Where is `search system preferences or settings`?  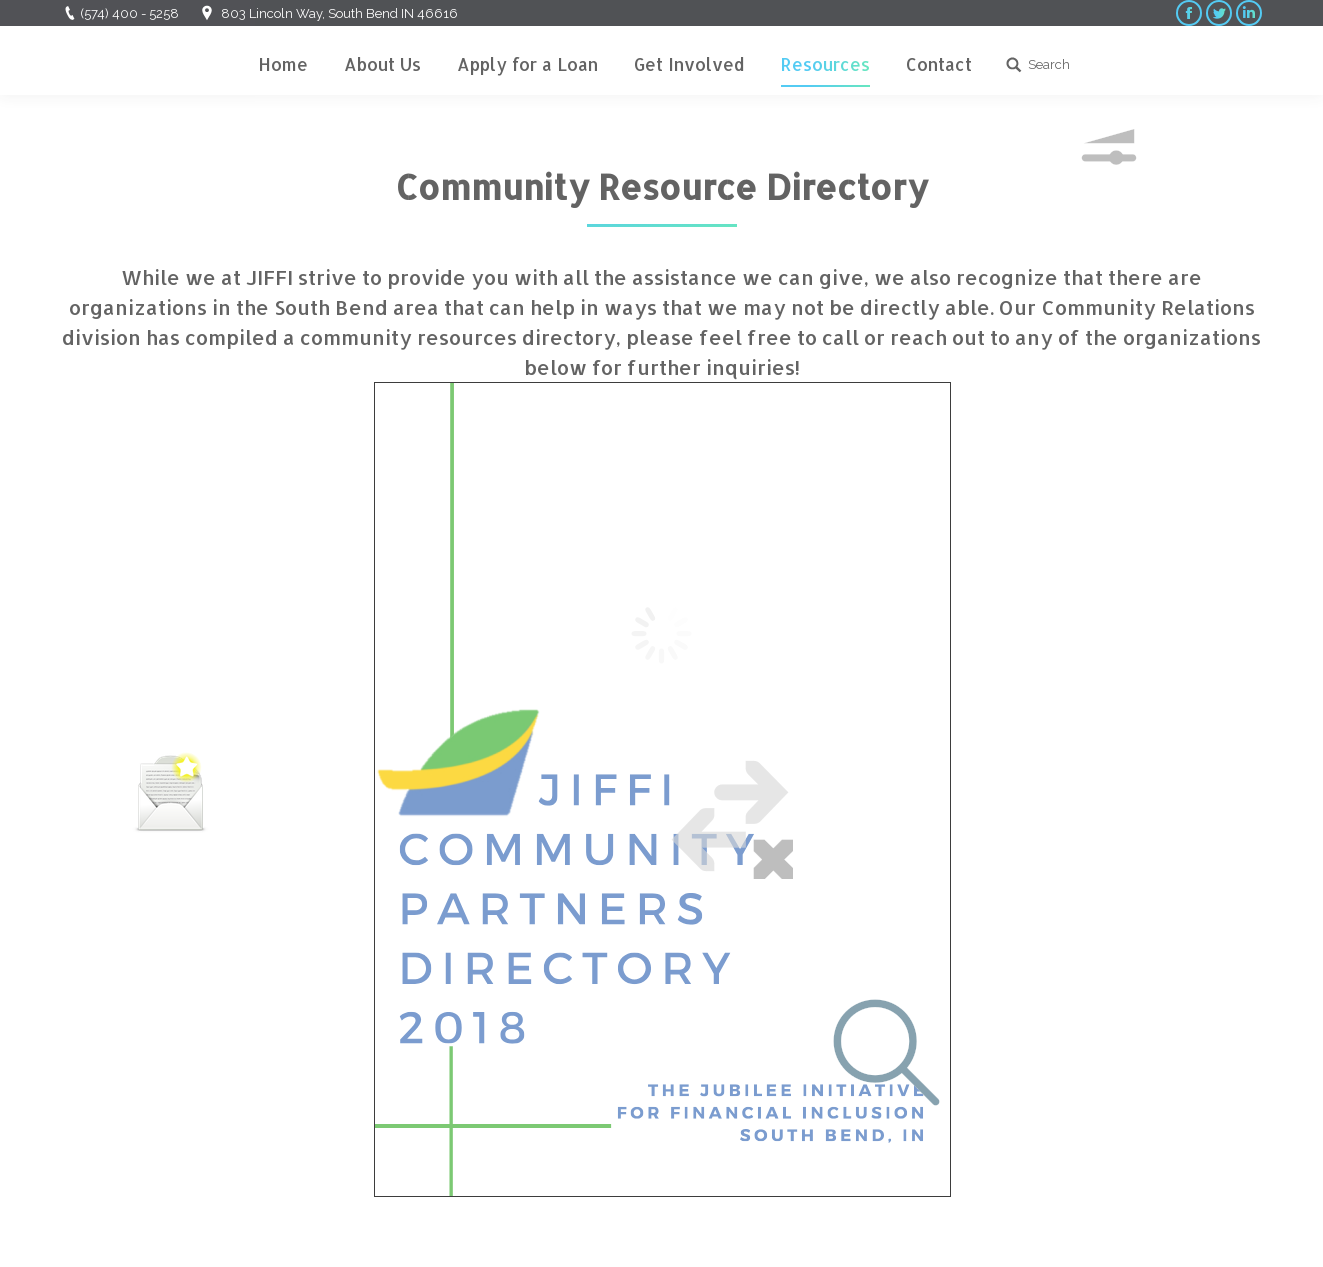
search system preferences or settings is located at coordinates (886, 1052).